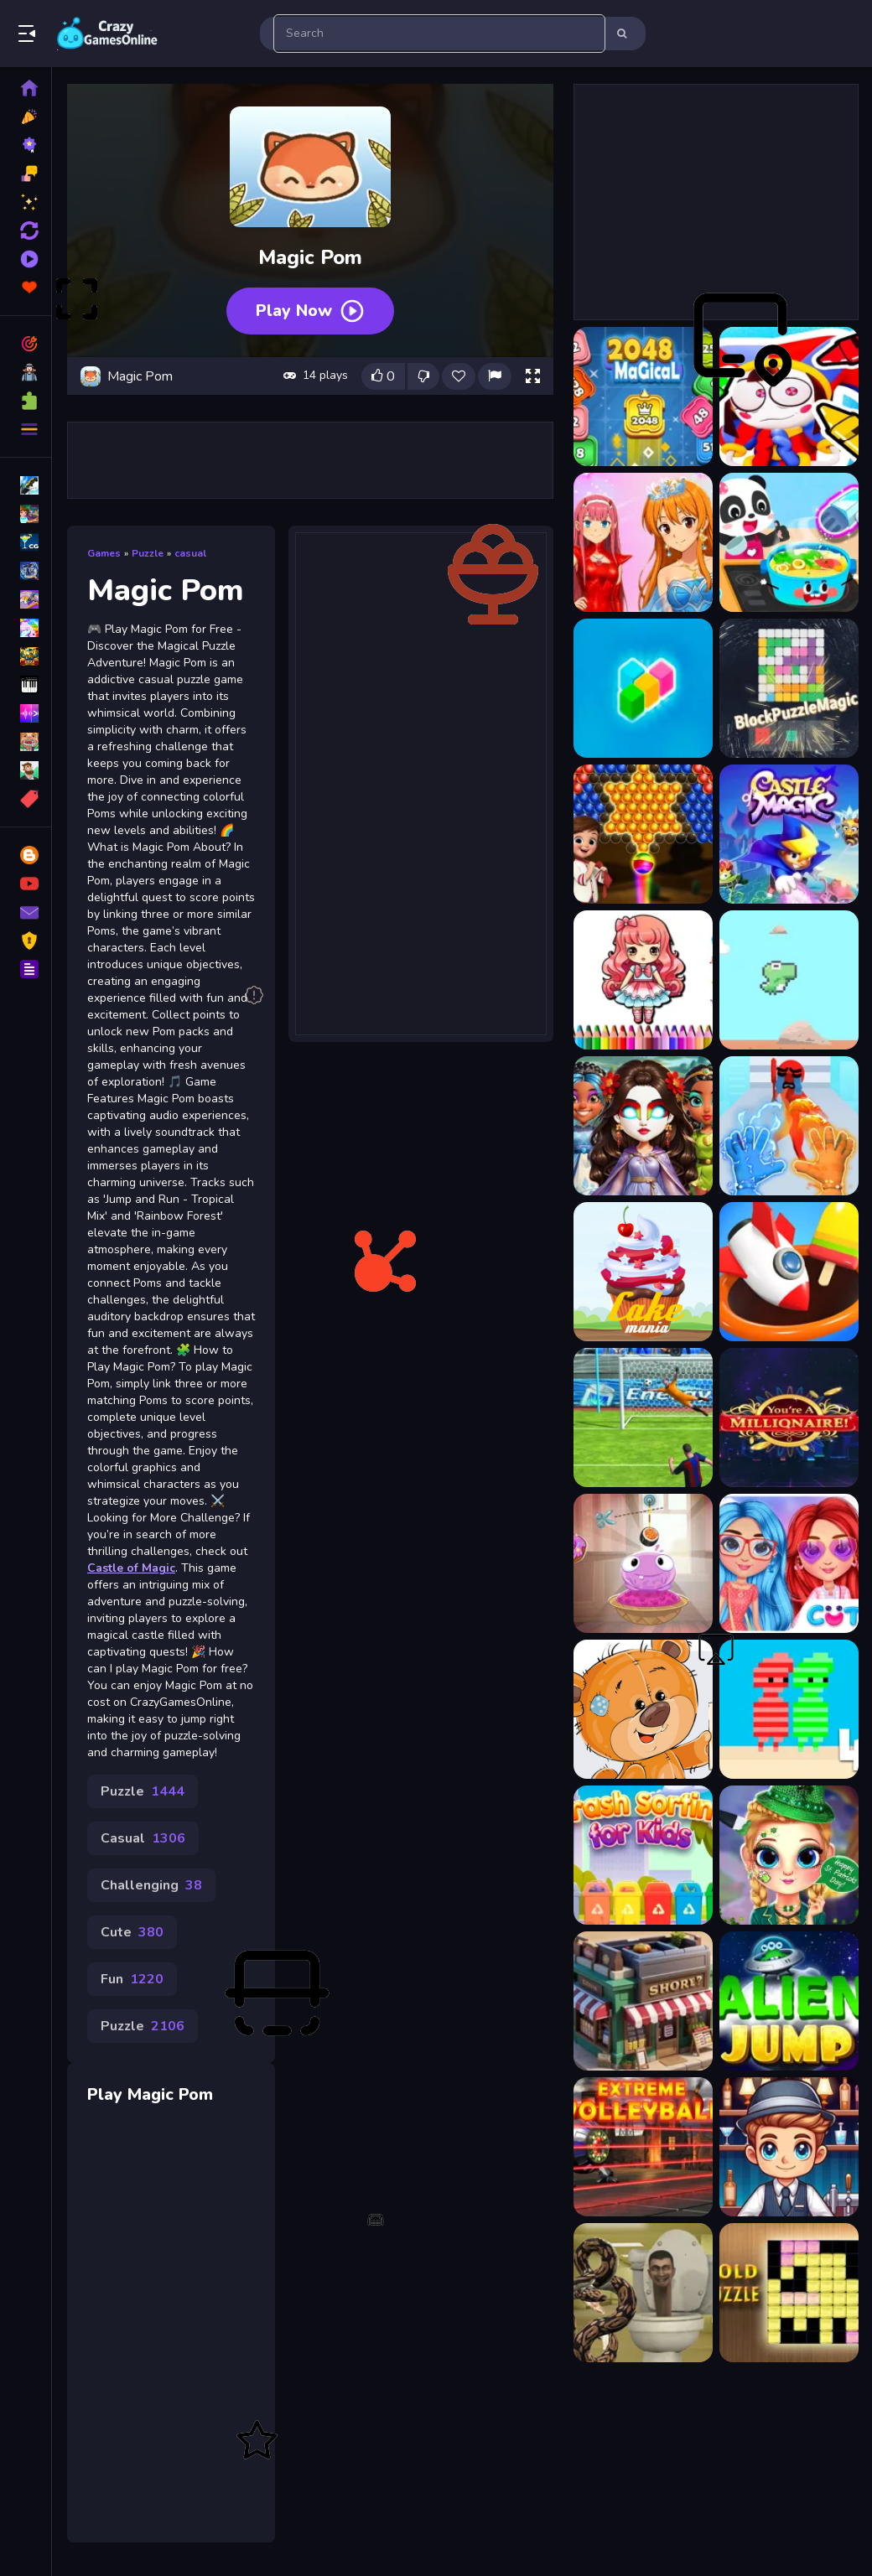 The height and width of the screenshot is (2576, 872). I want to click on access affiliate program or referral network, so click(385, 1261).